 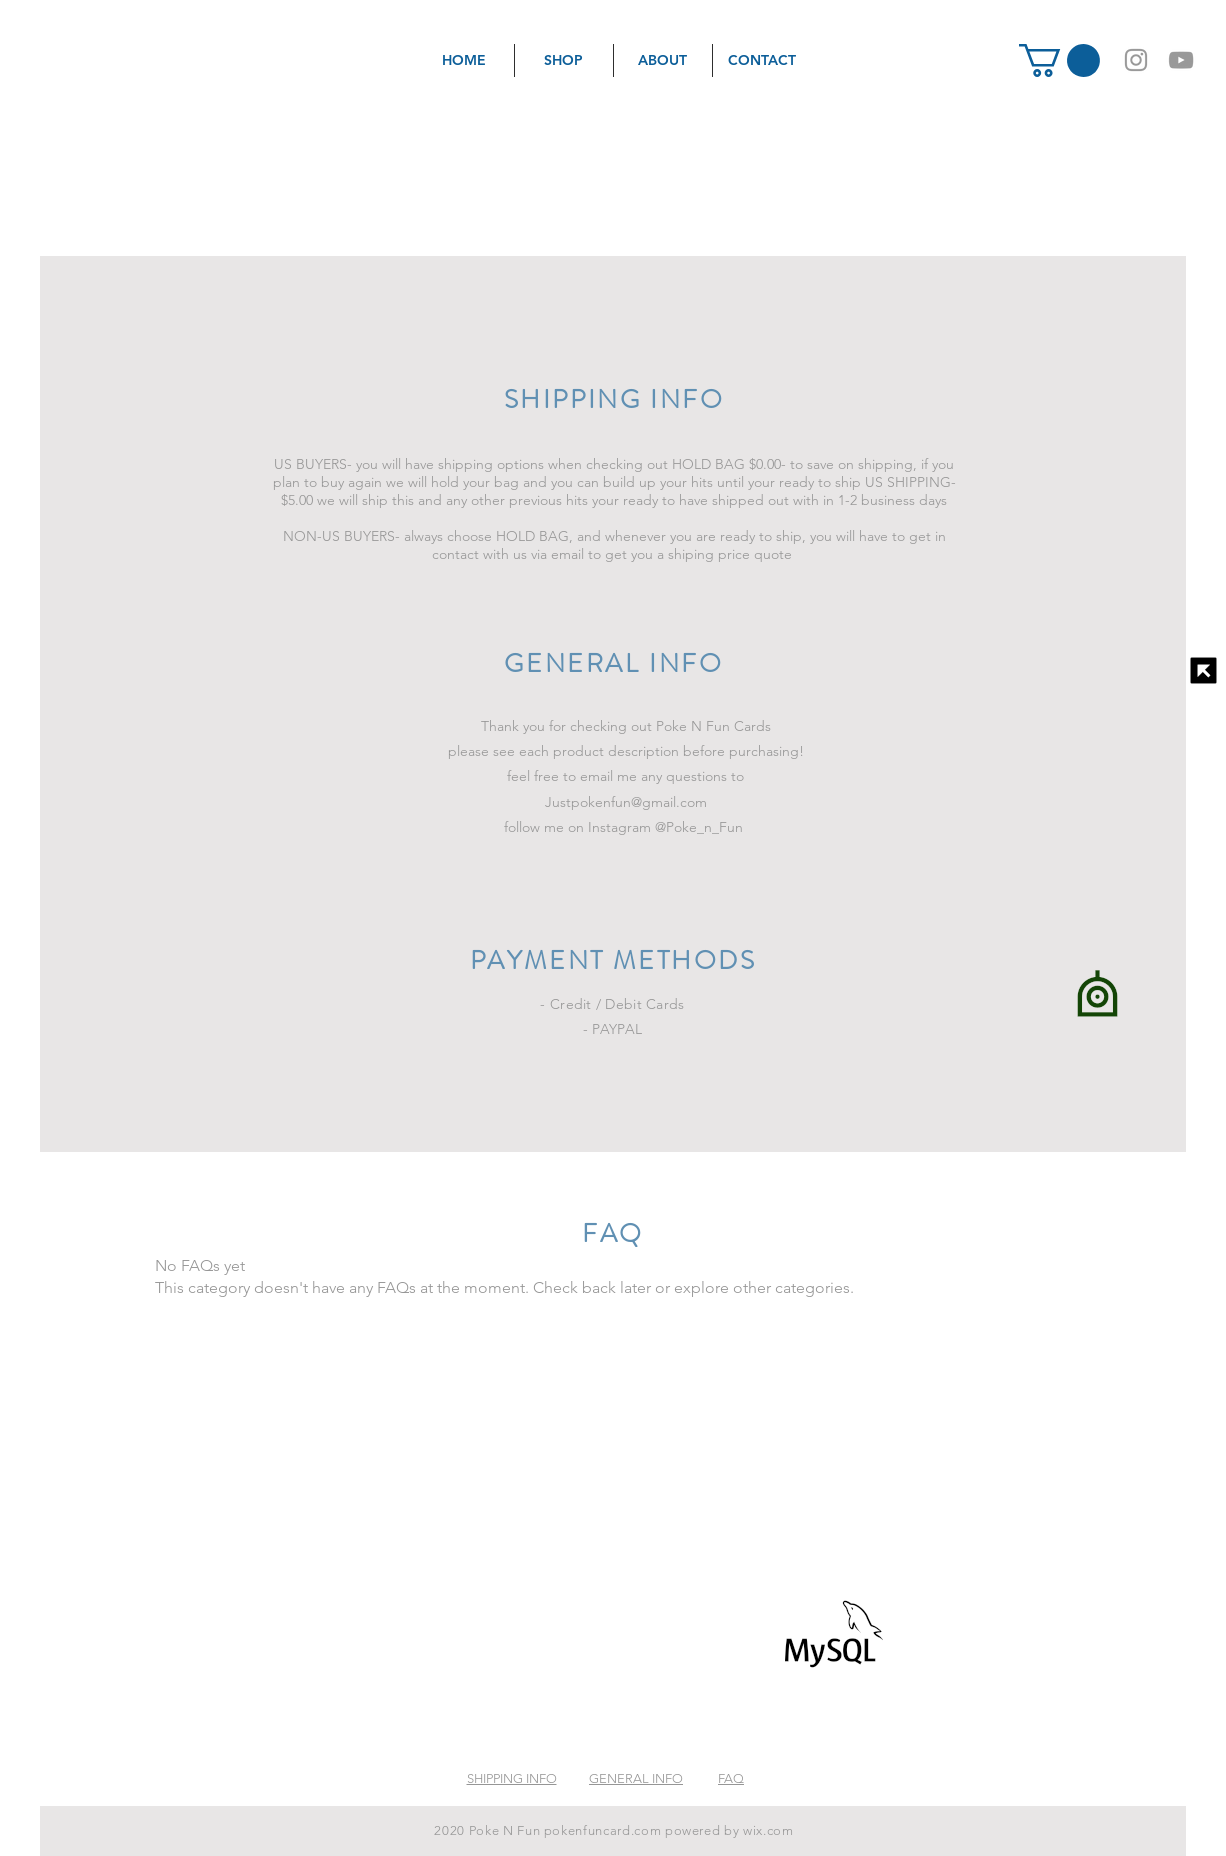 I want to click on MySQL database service or connection, so click(x=834, y=1634).